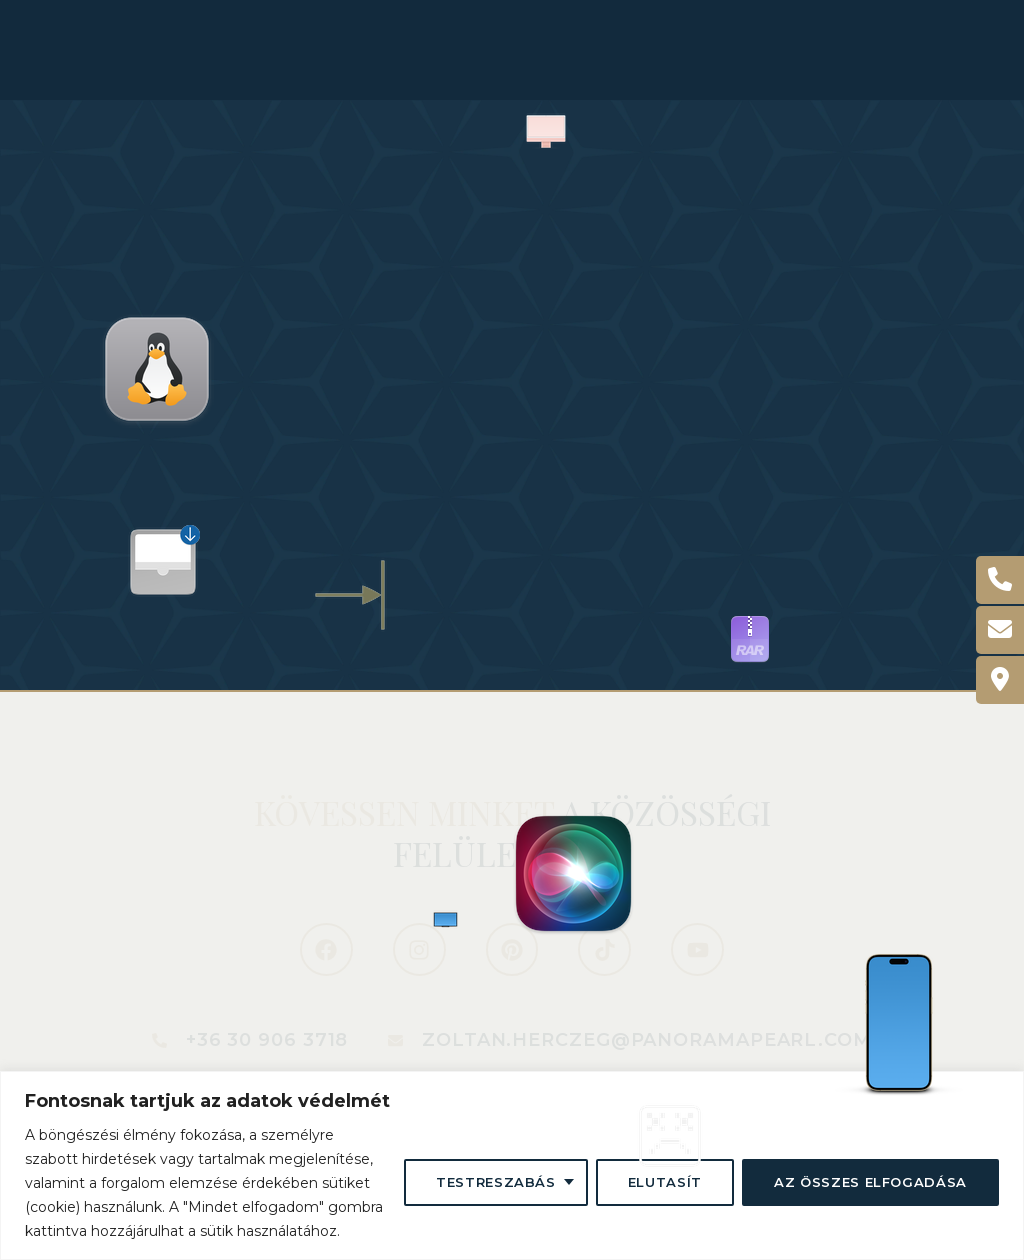  Describe the element at coordinates (350, 595) in the screenshot. I see `go to the last item in a list or sequence` at that location.